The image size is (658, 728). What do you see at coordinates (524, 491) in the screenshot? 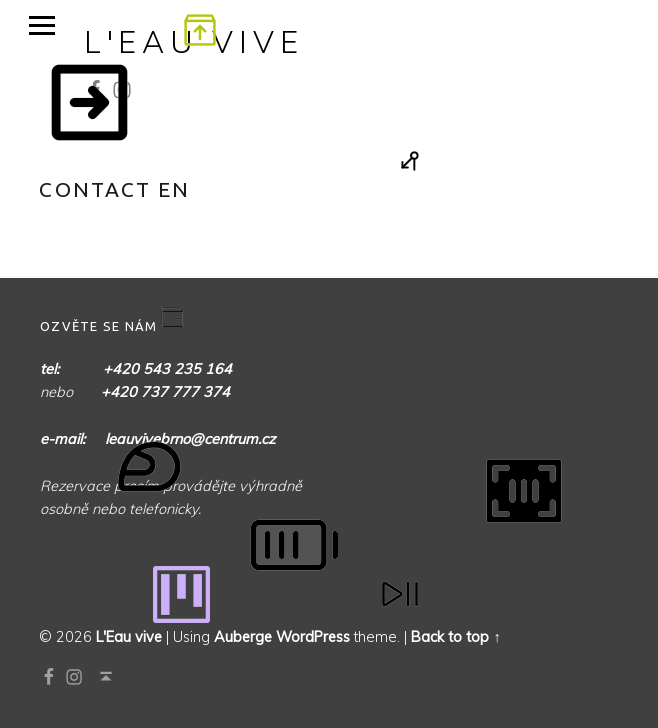
I see `scan a barcode` at bounding box center [524, 491].